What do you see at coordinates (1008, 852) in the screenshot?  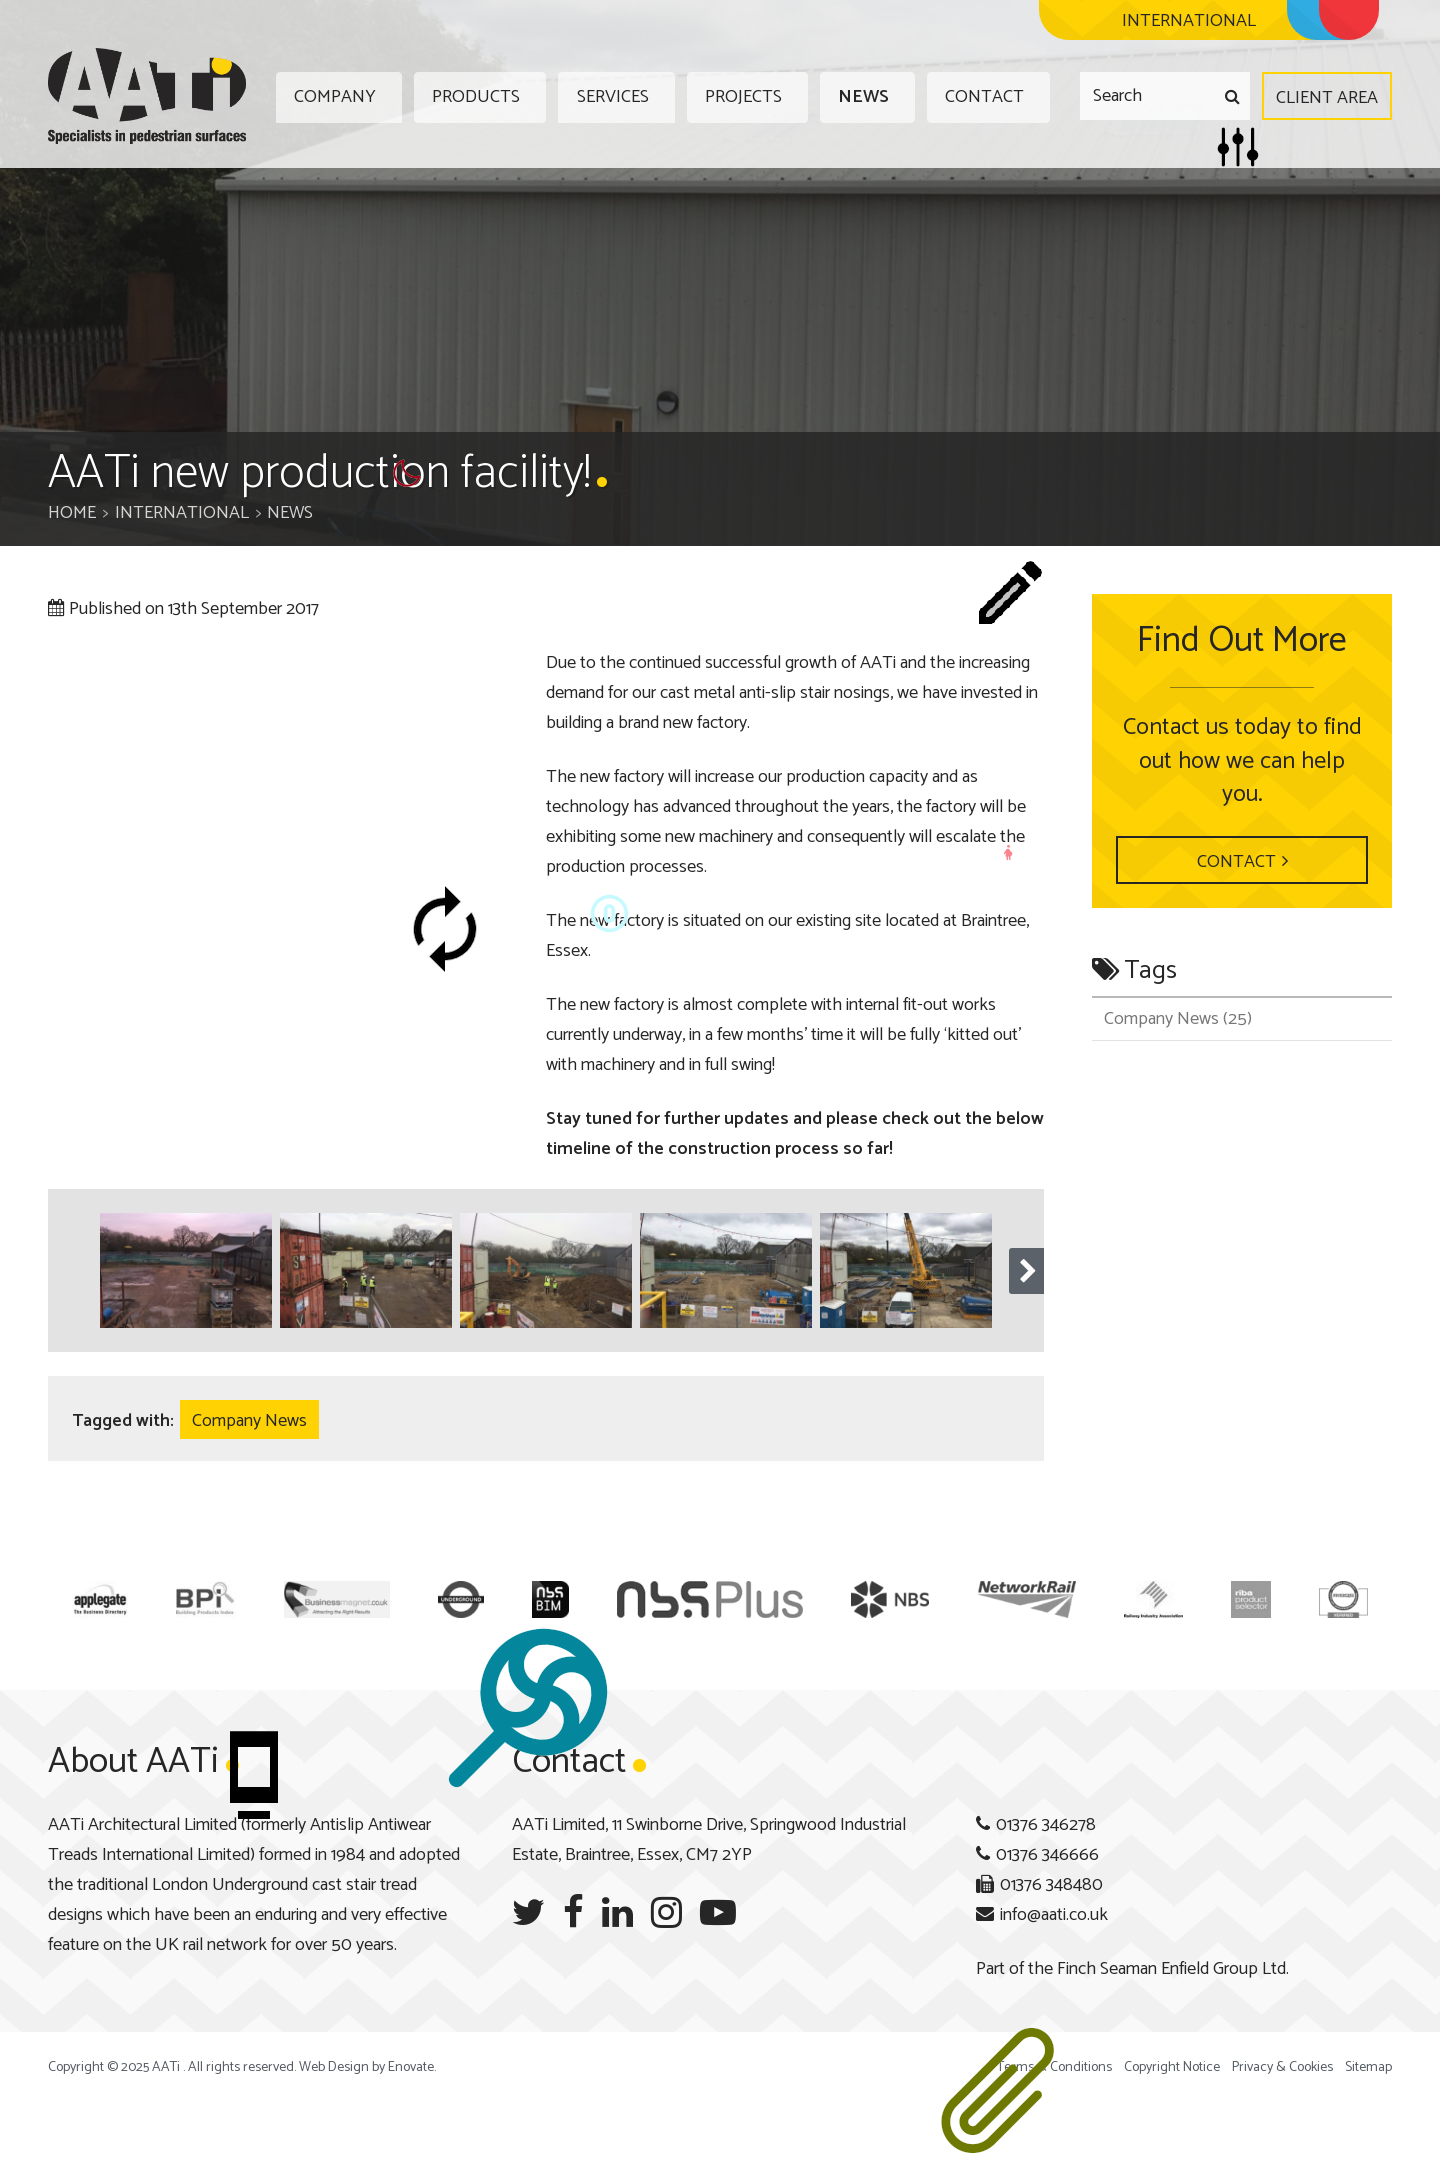 I see `indicates pregnancy-related content or services` at bounding box center [1008, 852].